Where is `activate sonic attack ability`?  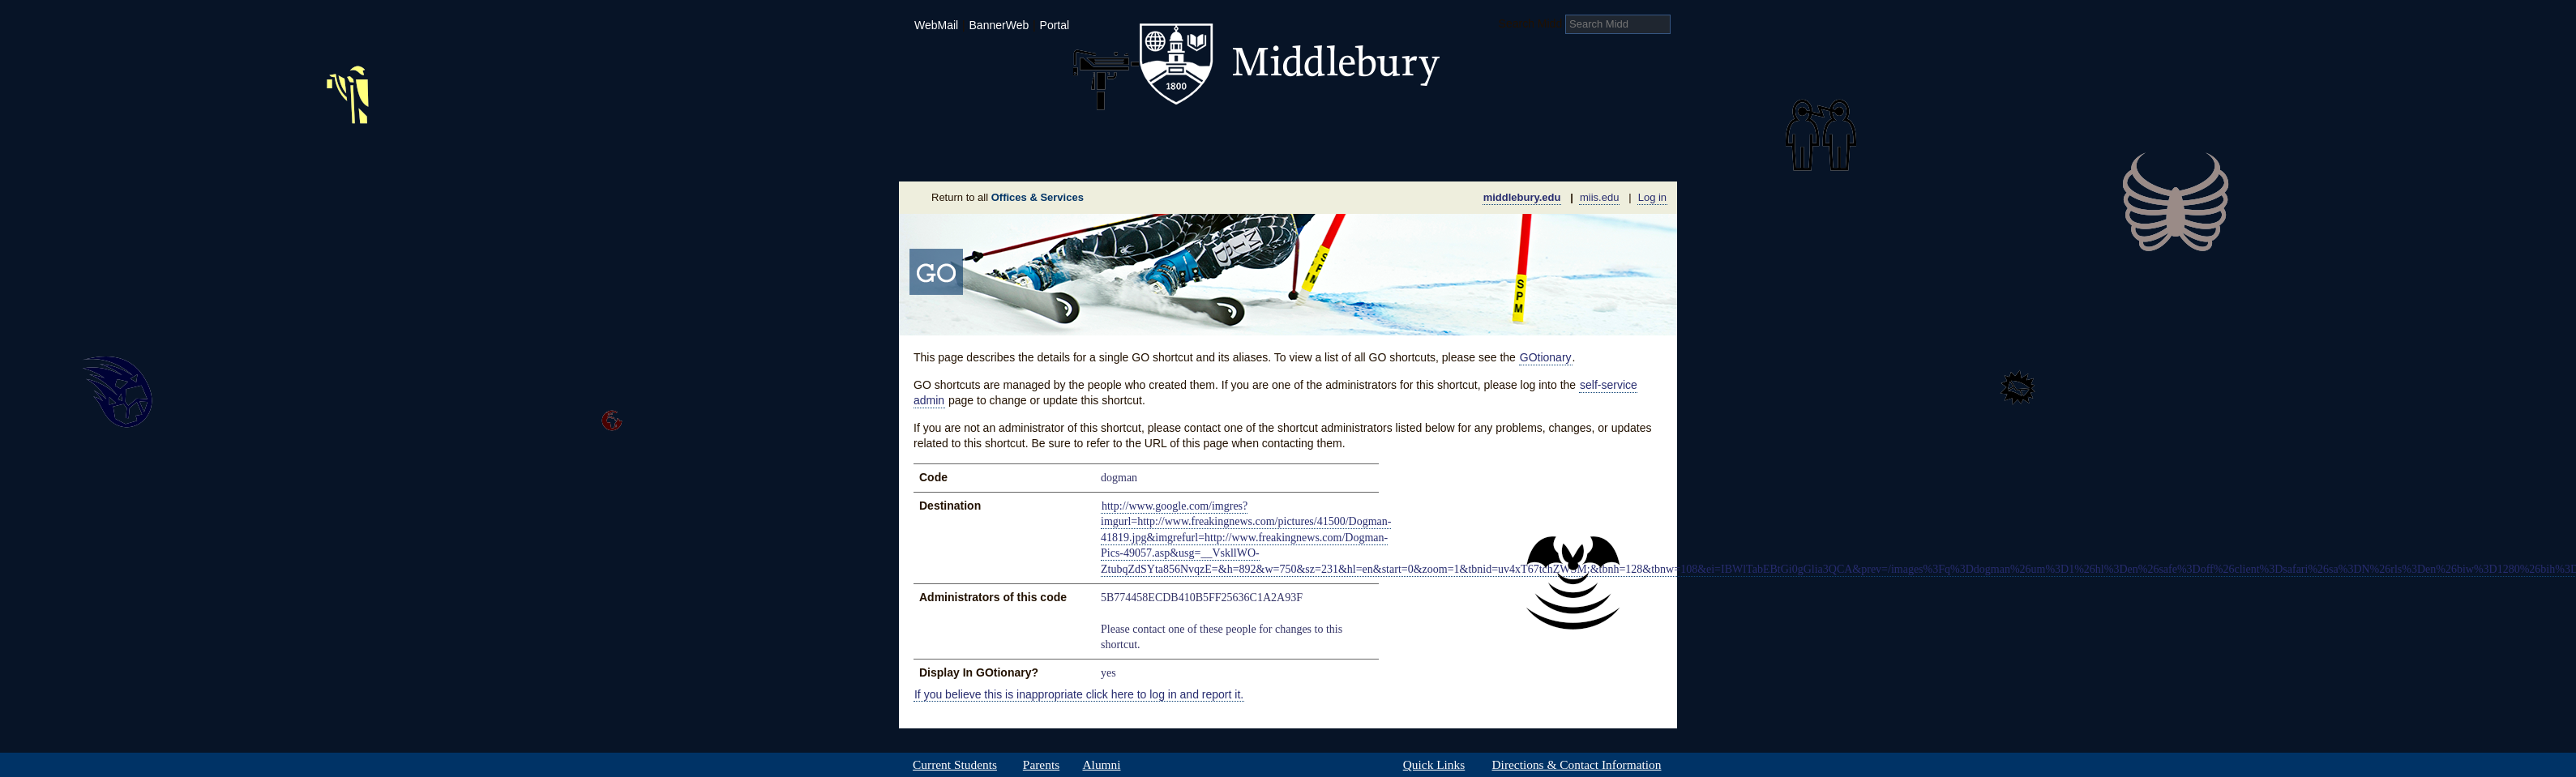 activate sonic attack ability is located at coordinates (1573, 583).